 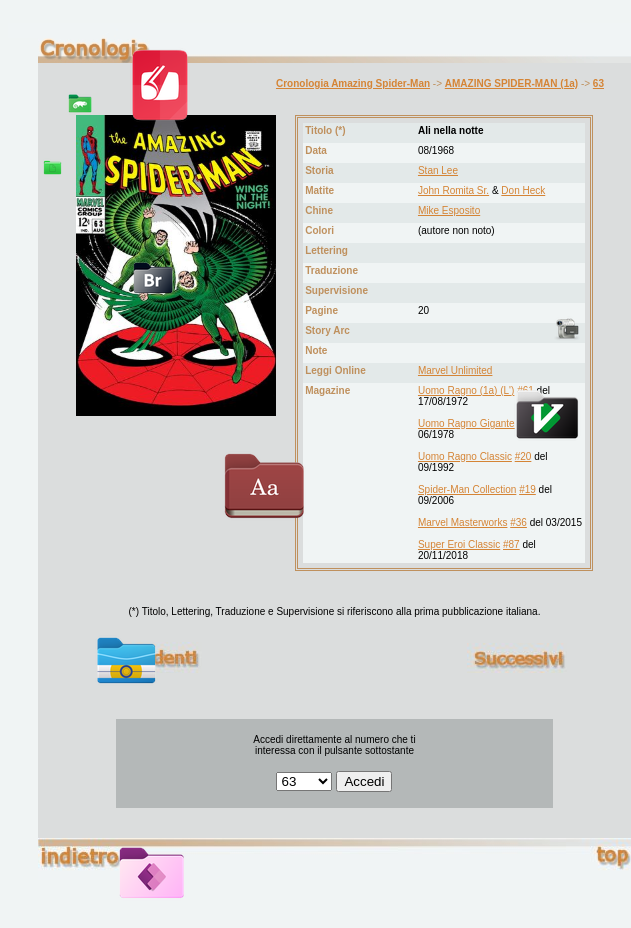 I want to click on postscript or vector document file, so click(x=160, y=85).